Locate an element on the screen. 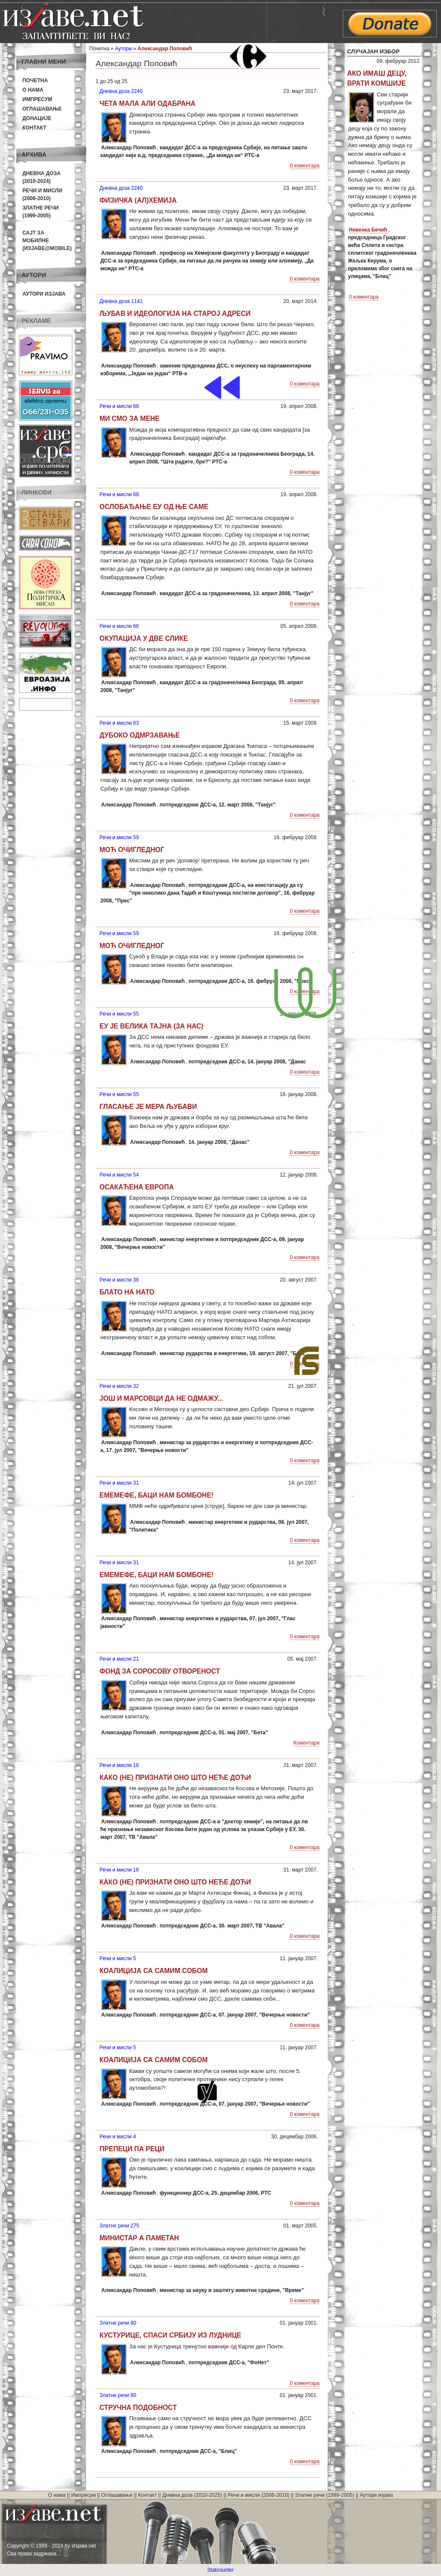 This screenshot has height=2576, width=441. open wire messaging app is located at coordinates (305, 993).